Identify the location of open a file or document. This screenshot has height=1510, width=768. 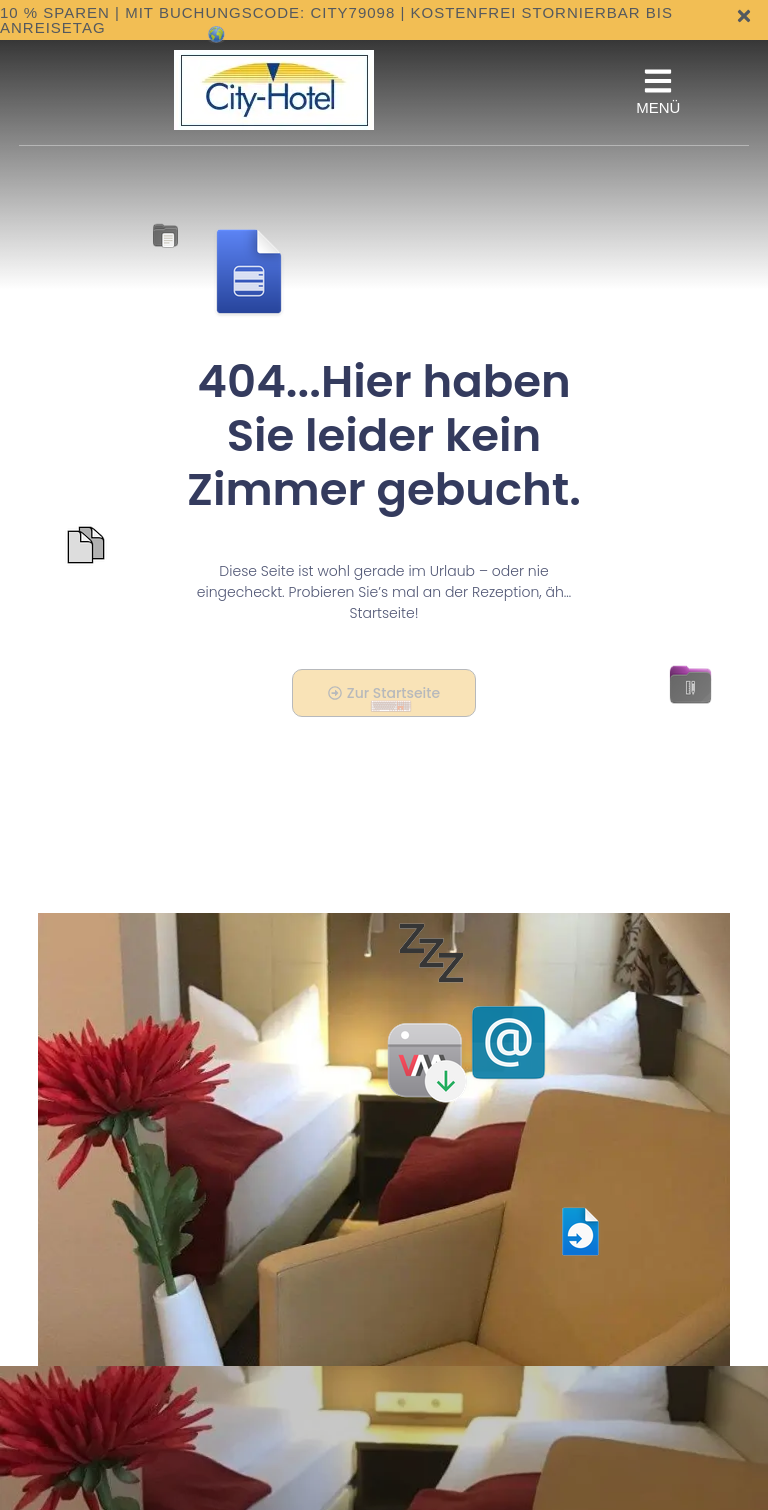
(165, 235).